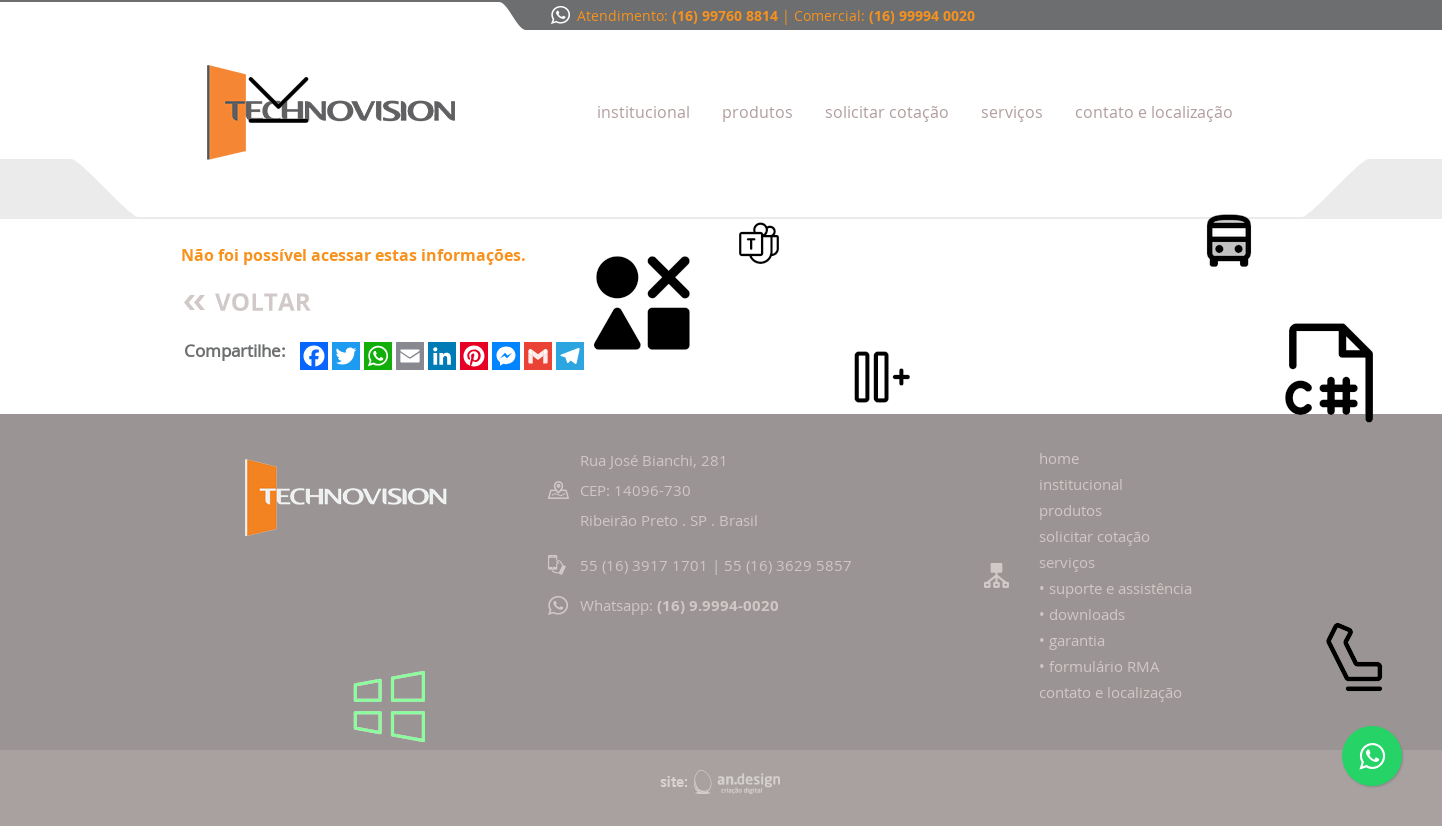 The height and width of the screenshot is (826, 1442). What do you see at coordinates (878, 377) in the screenshot?
I see `add a new column to the right` at bounding box center [878, 377].